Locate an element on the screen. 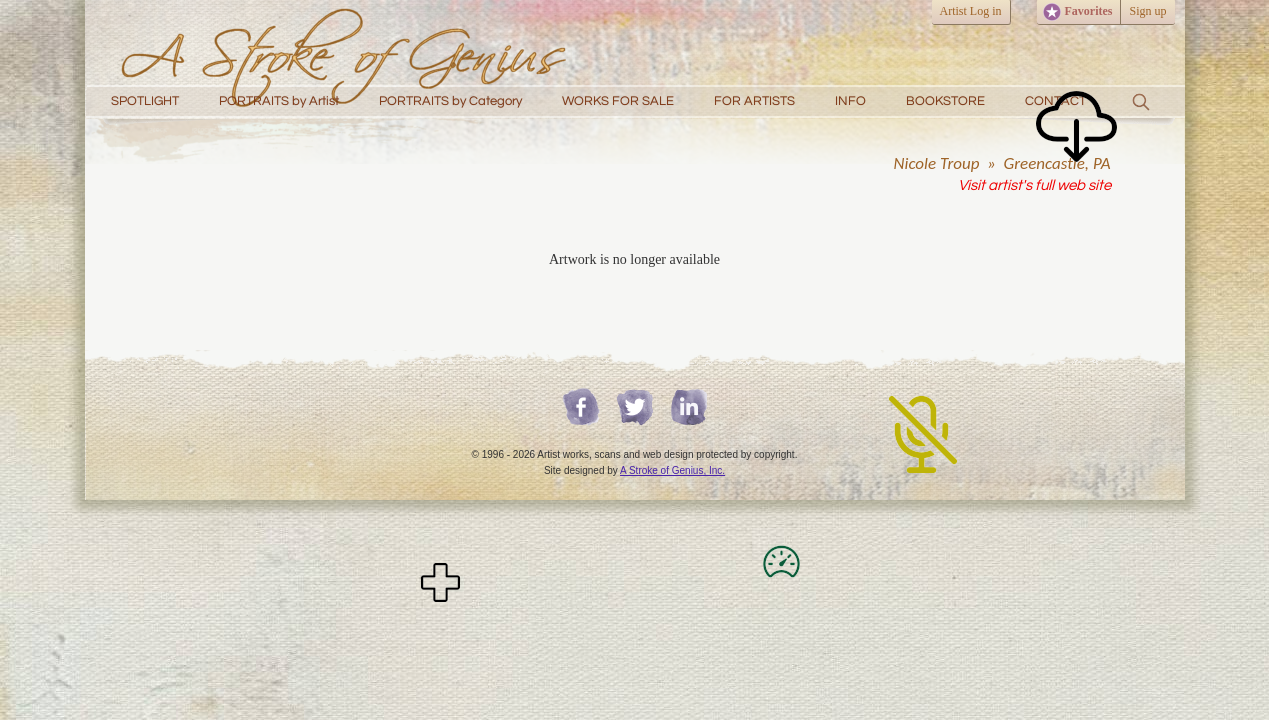 This screenshot has width=1269, height=720. access health or medical features is located at coordinates (440, 582).